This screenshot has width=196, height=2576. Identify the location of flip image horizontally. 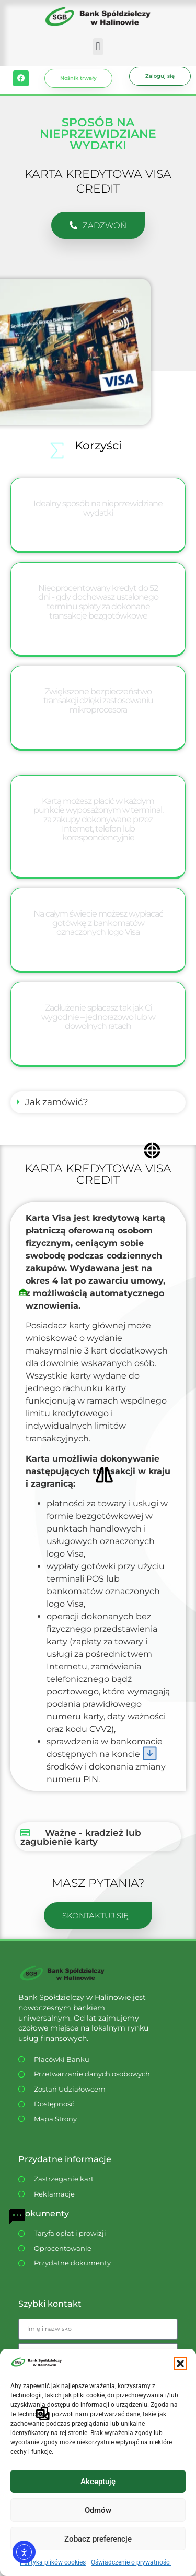
(104, 1475).